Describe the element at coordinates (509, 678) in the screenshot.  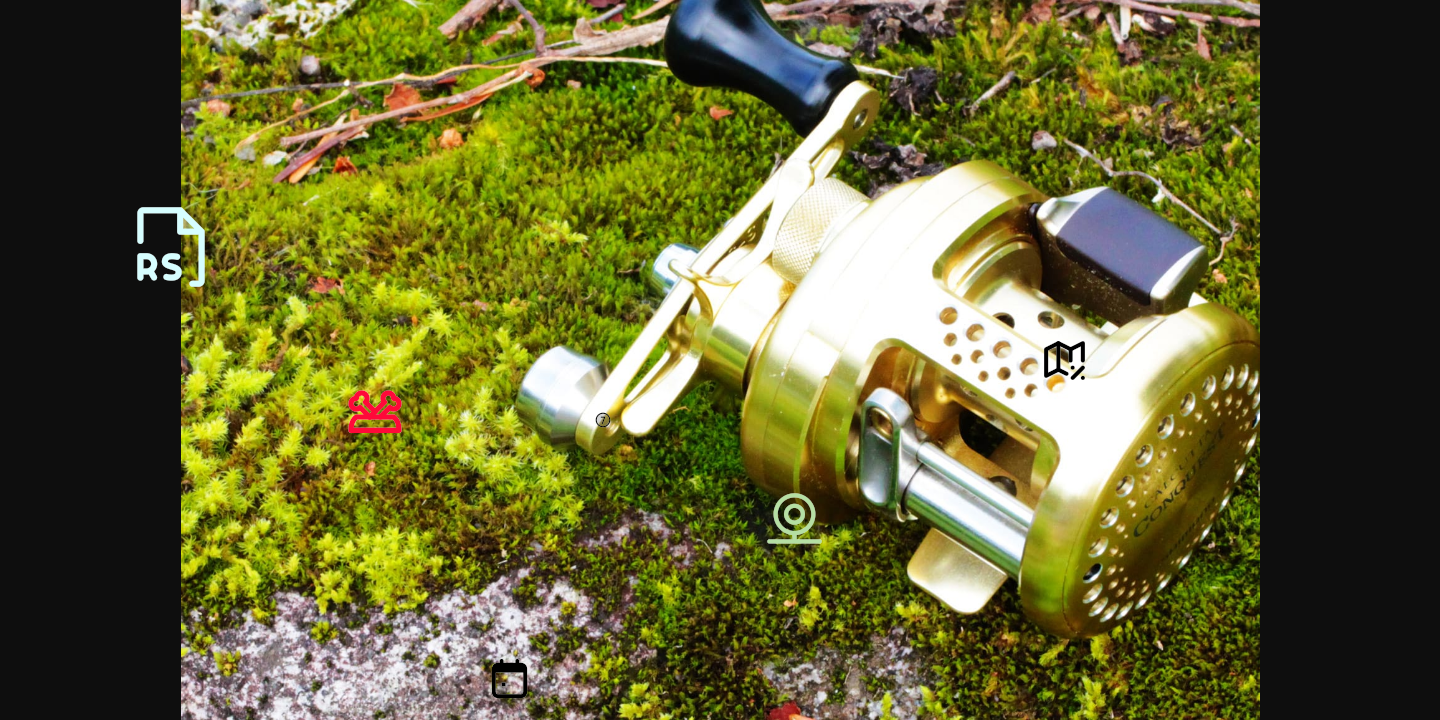
I see `view or manage a scheduled event` at that location.